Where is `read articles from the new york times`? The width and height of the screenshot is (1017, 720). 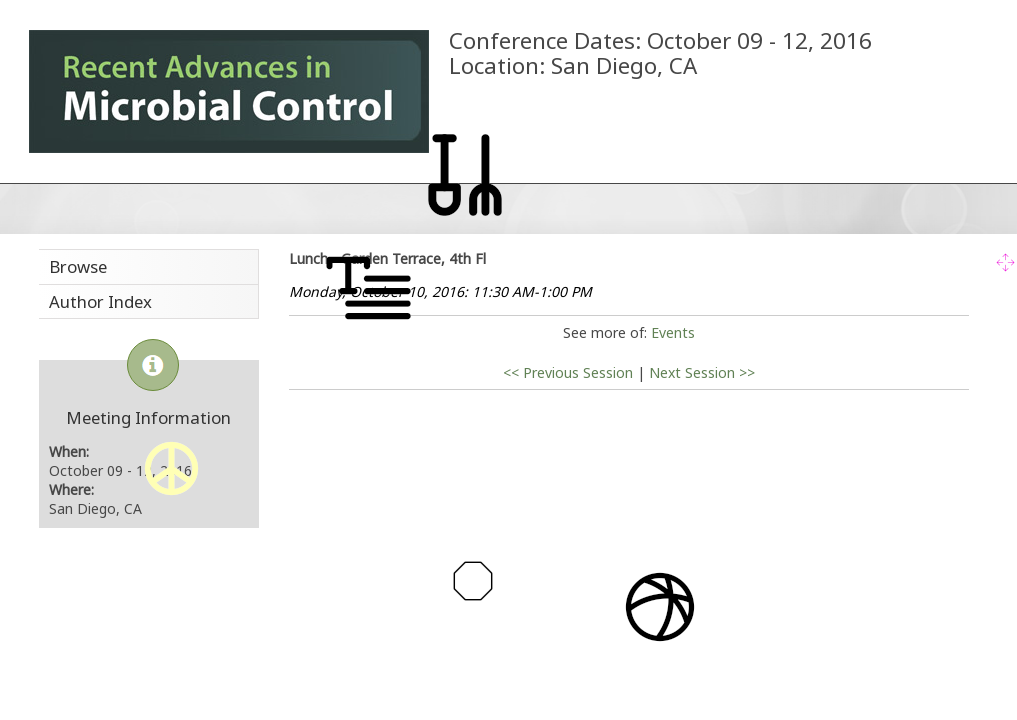
read articles from the new york times is located at coordinates (367, 288).